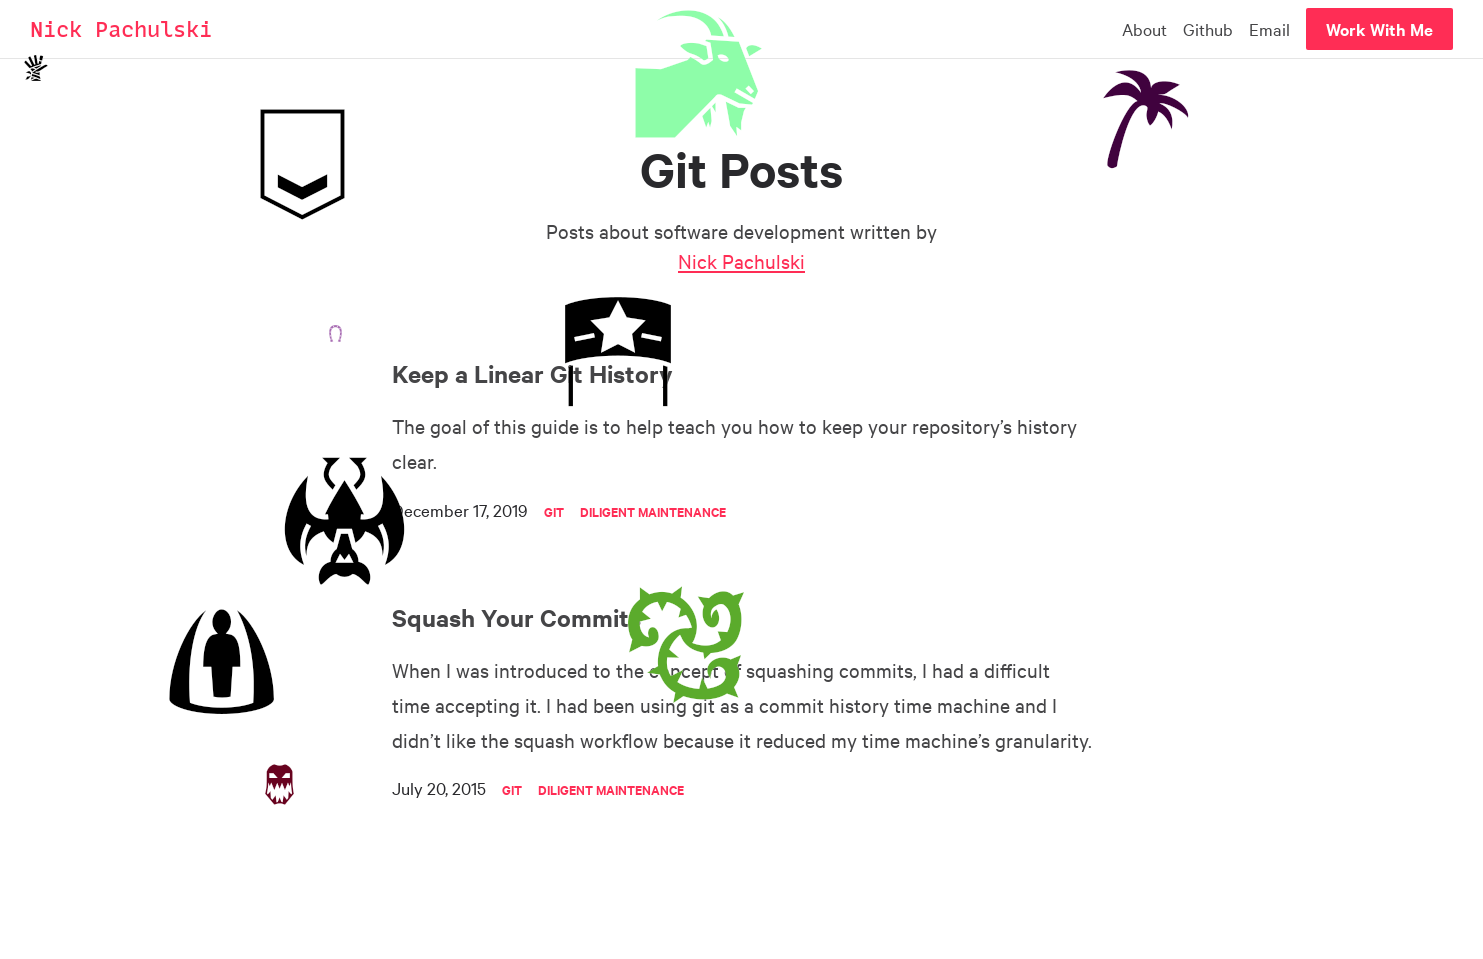  What do you see at coordinates (618, 351) in the screenshot?
I see `view featured or starred content` at bounding box center [618, 351].